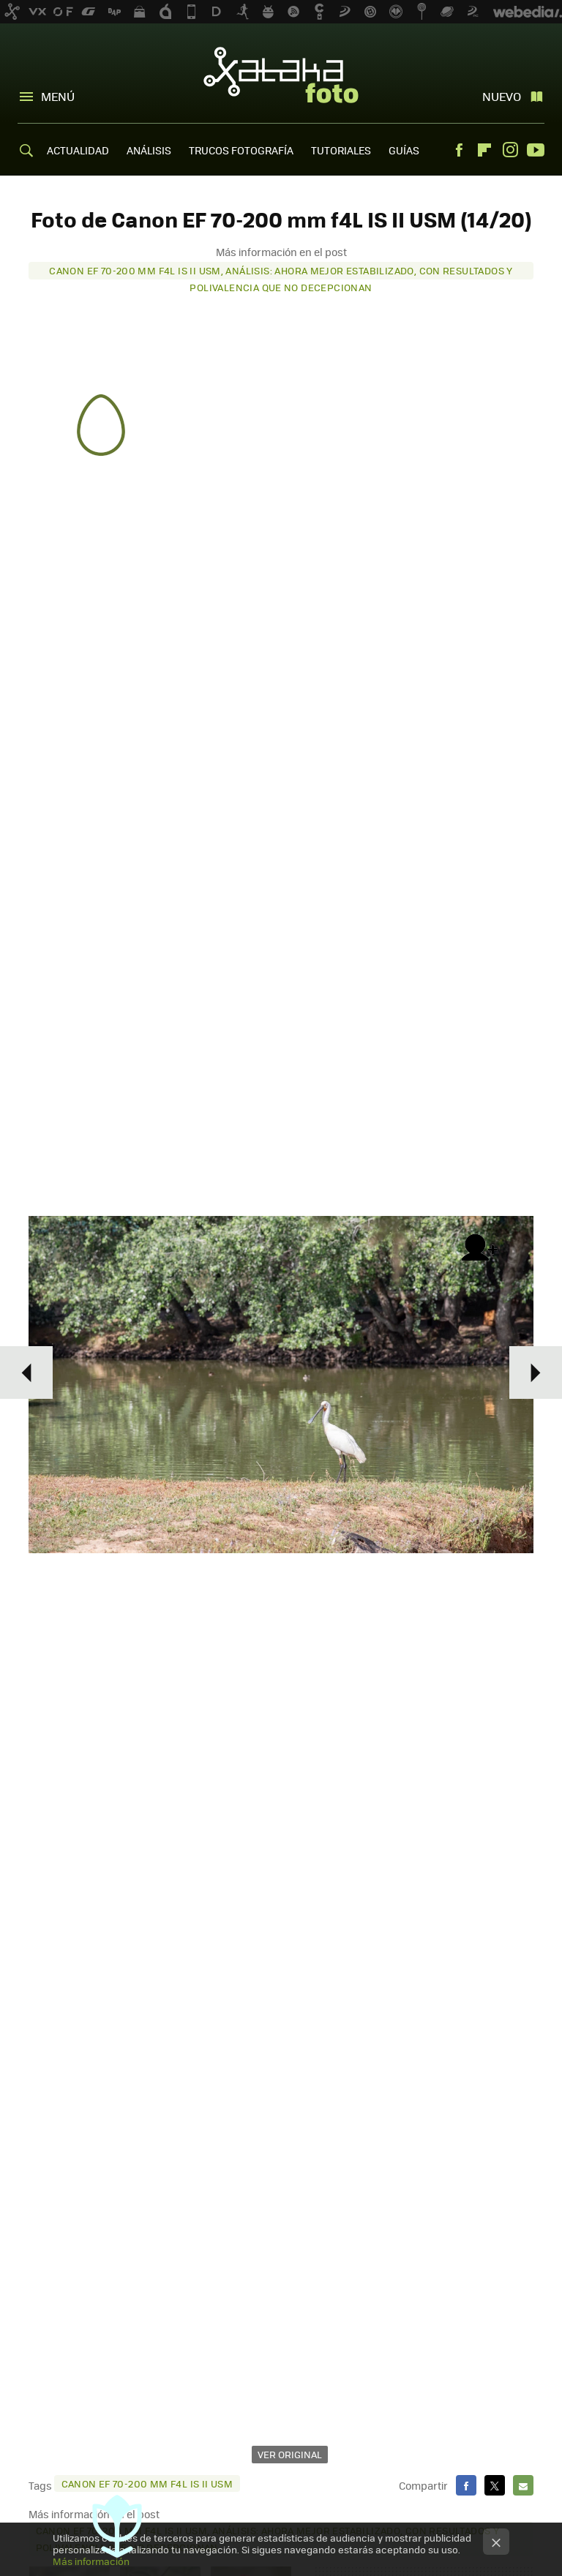 This screenshot has height=2576, width=562. I want to click on indicates egg or egg-related dietary information, so click(101, 425).